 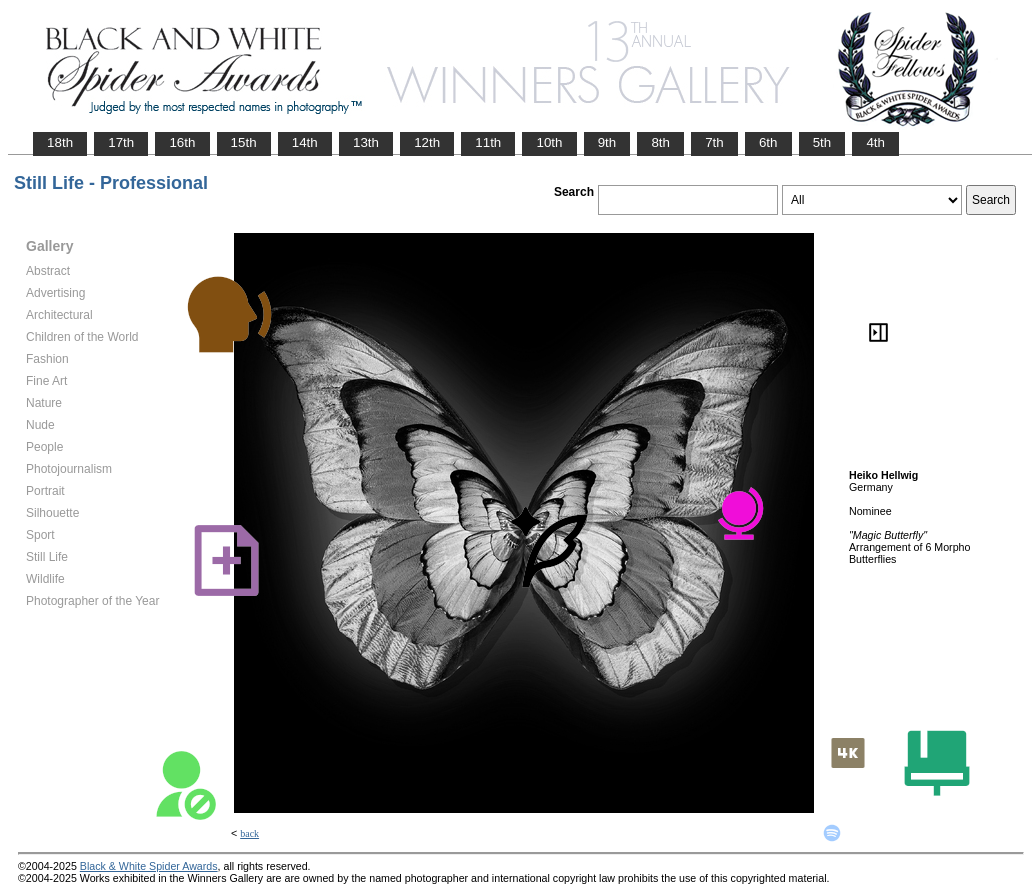 What do you see at coordinates (848, 753) in the screenshot?
I see `indicates 4k video quality available` at bounding box center [848, 753].